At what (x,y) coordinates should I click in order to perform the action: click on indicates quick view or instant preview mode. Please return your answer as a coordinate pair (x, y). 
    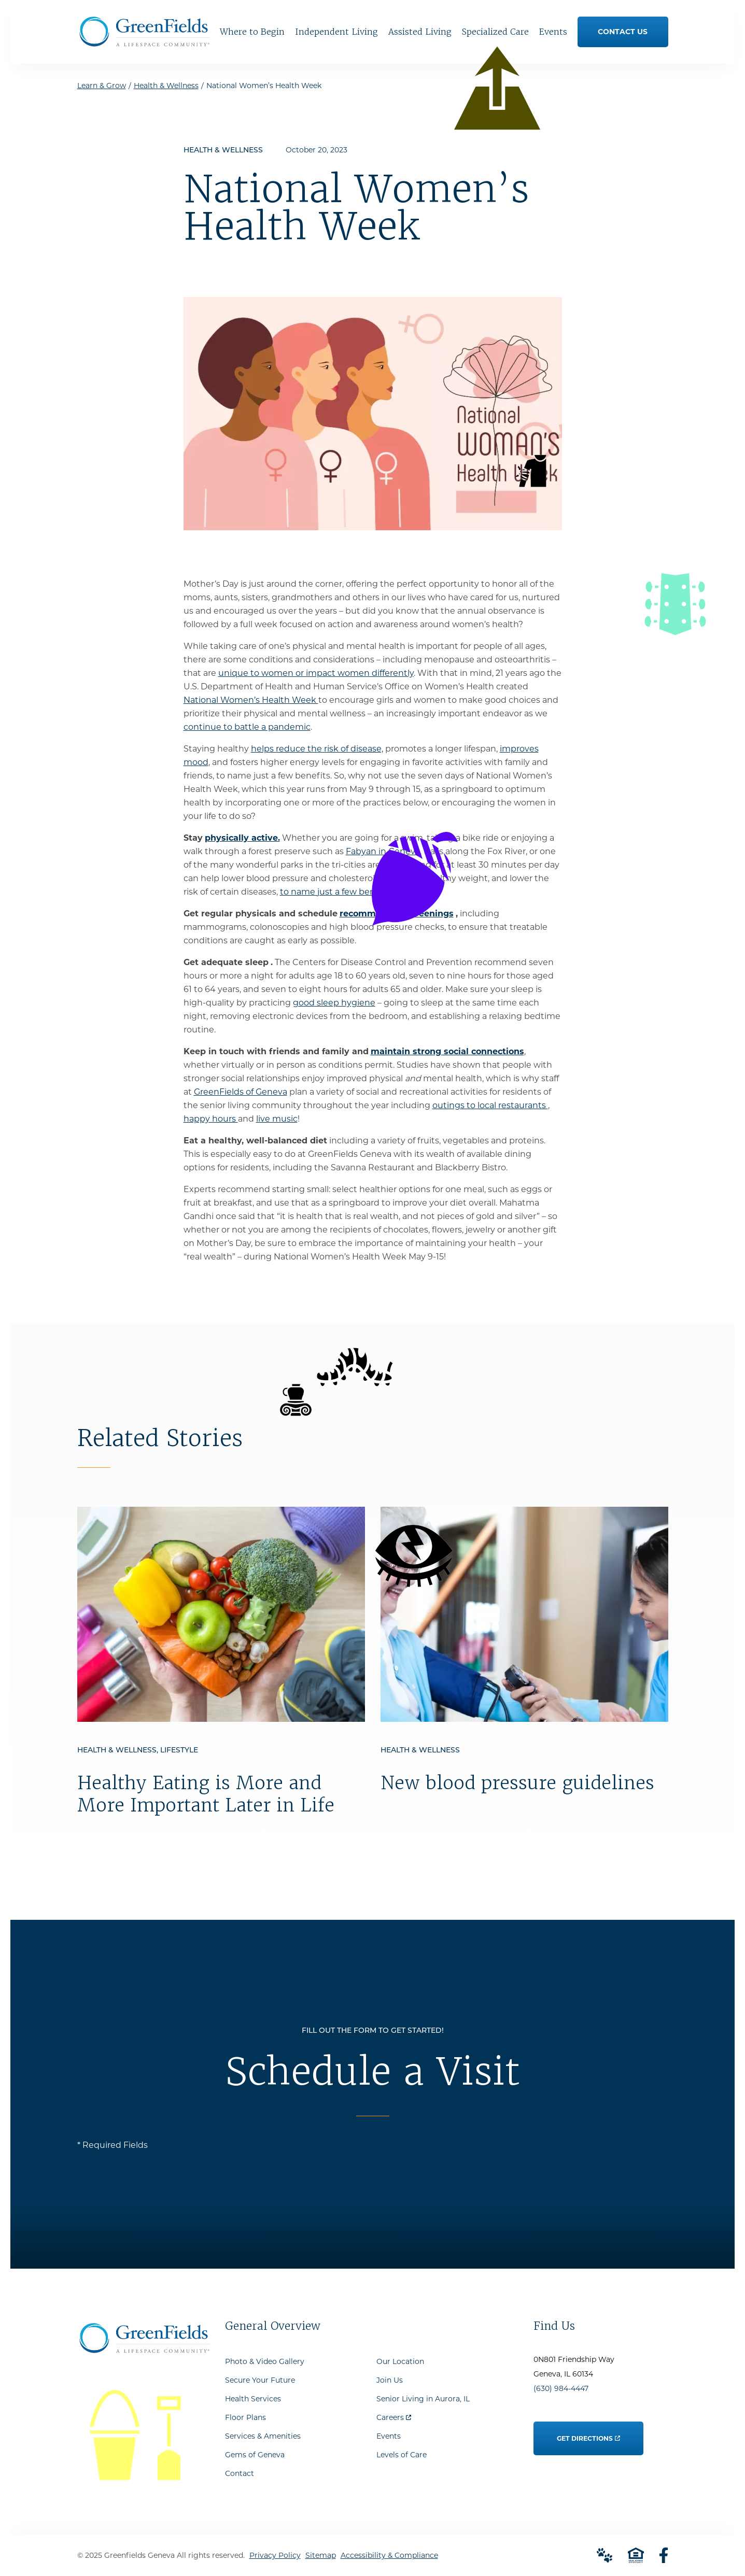
    Looking at the image, I should click on (414, 1556).